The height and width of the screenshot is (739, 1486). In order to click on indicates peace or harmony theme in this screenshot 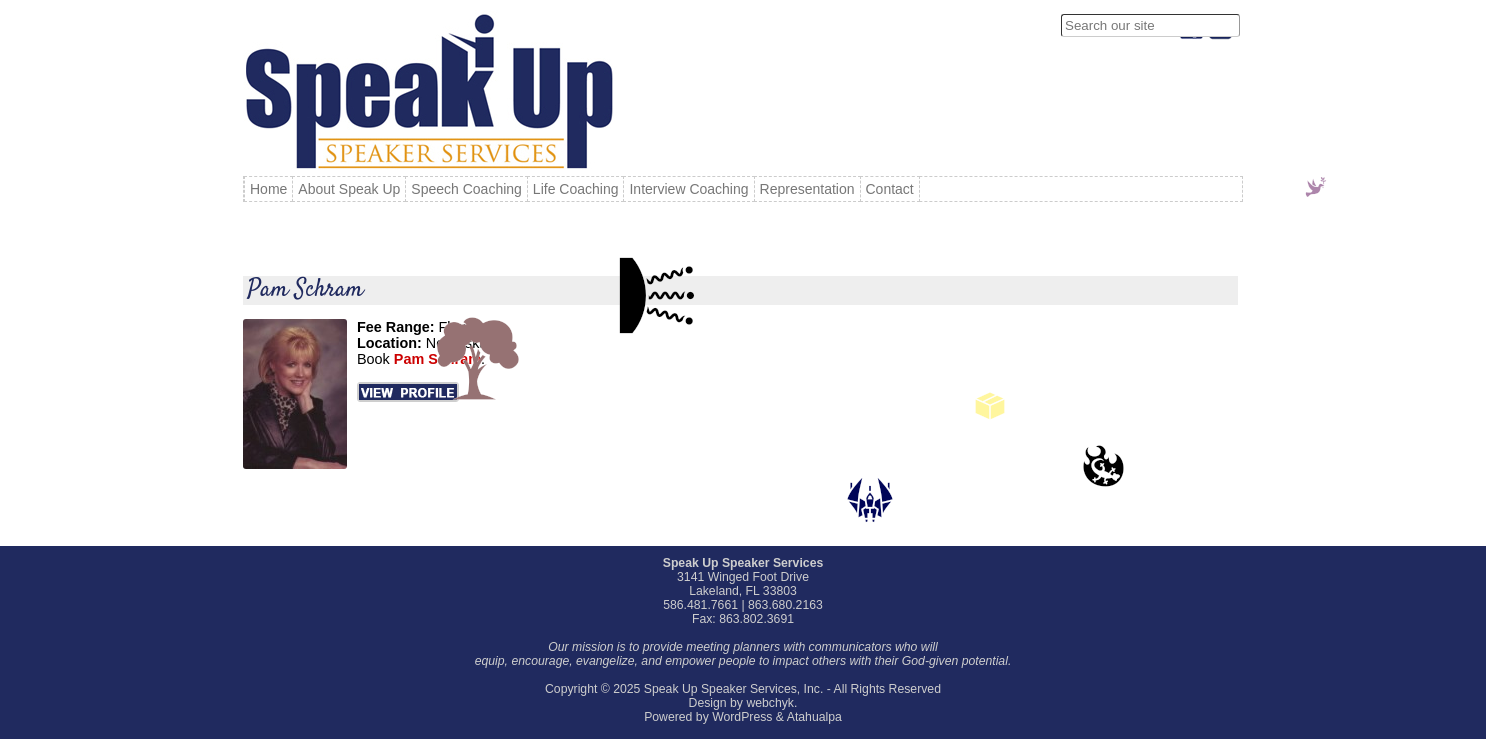, I will do `click(1316, 187)`.